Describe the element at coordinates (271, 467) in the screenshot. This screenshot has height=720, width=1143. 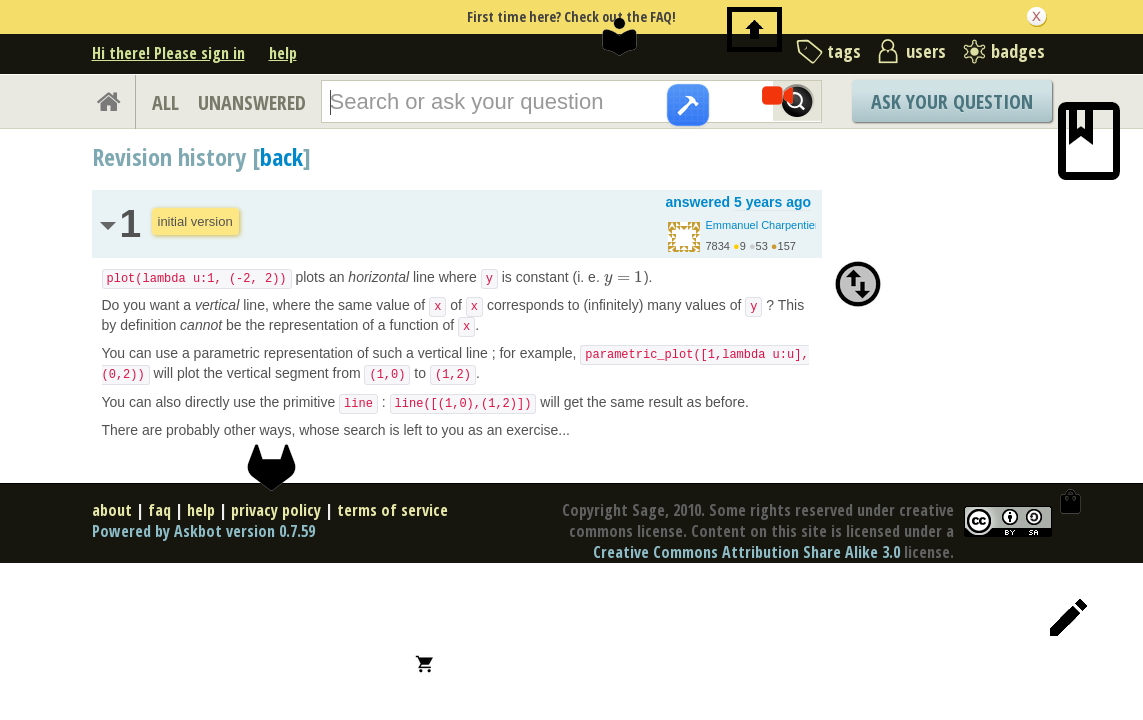
I see `open GitLab repository` at that location.